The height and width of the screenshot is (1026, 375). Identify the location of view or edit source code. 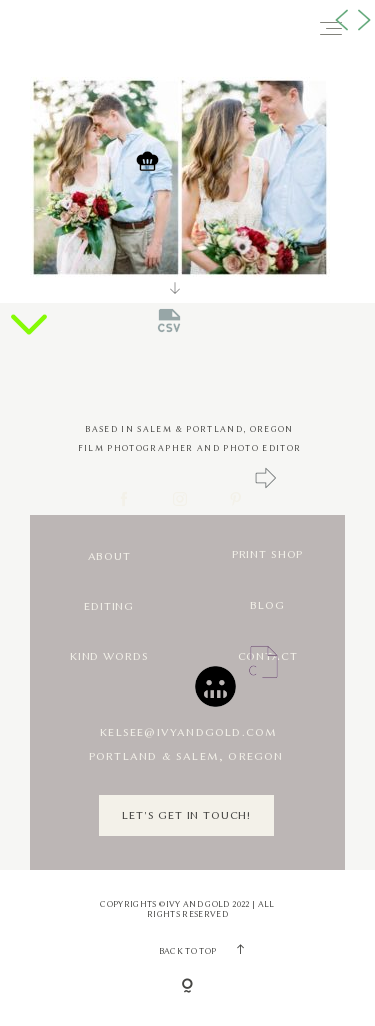
(353, 20).